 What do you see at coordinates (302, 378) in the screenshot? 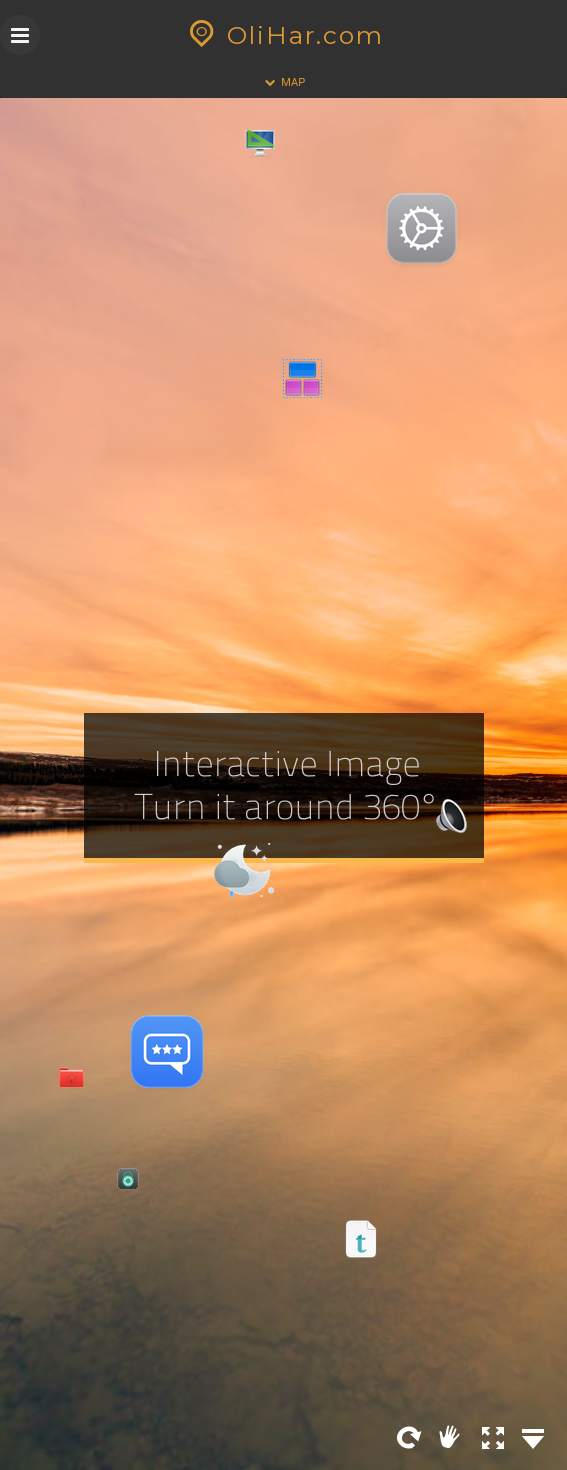
I see `select all items in the current view` at bounding box center [302, 378].